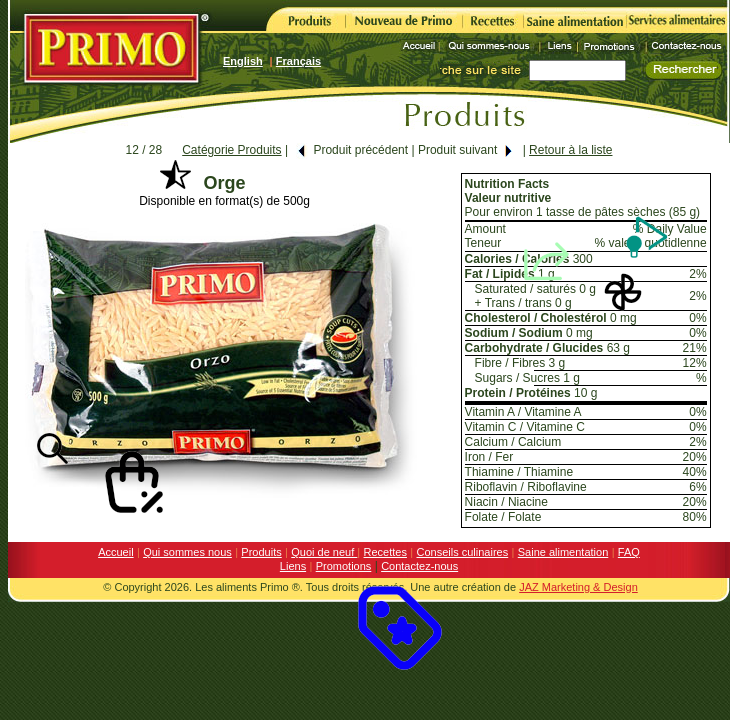 Image resolution: width=730 pixels, height=720 pixels. What do you see at coordinates (52, 448) in the screenshot?
I see `search for content or items` at bounding box center [52, 448].